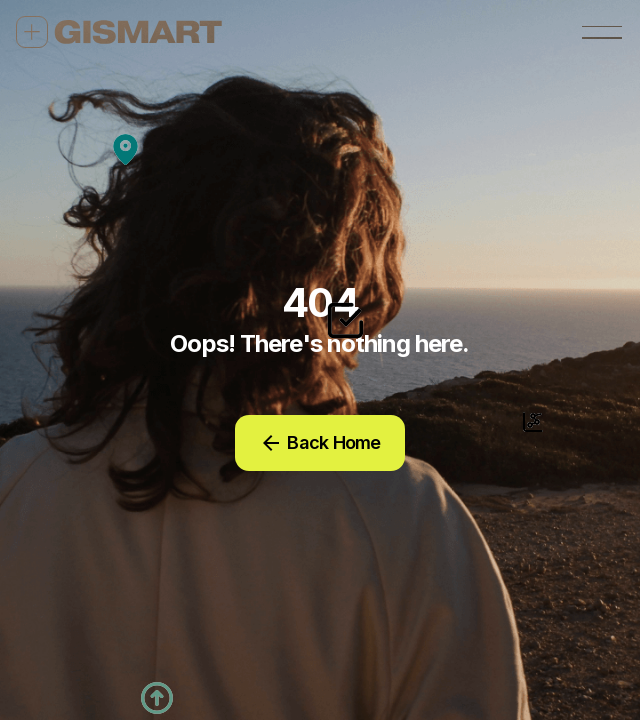 The width and height of the screenshot is (640, 720). What do you see at coordinates (157, 698) in the screenshot?
I see `scroll to top of page` at bounding box center [157, 698].